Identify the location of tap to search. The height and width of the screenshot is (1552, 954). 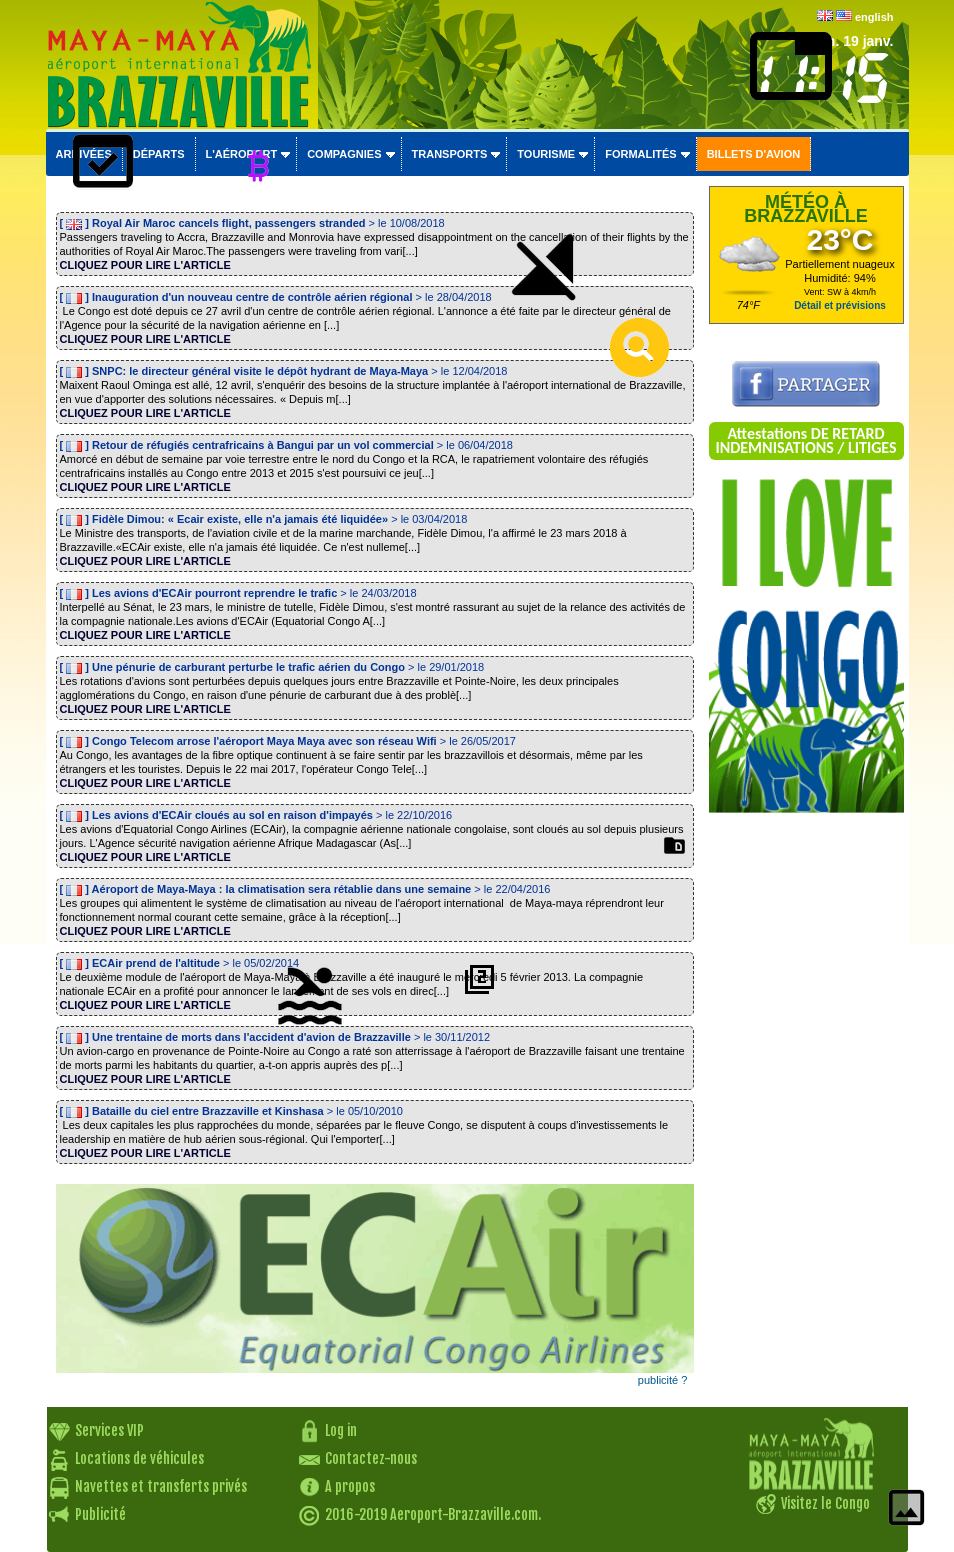
(639, 347).